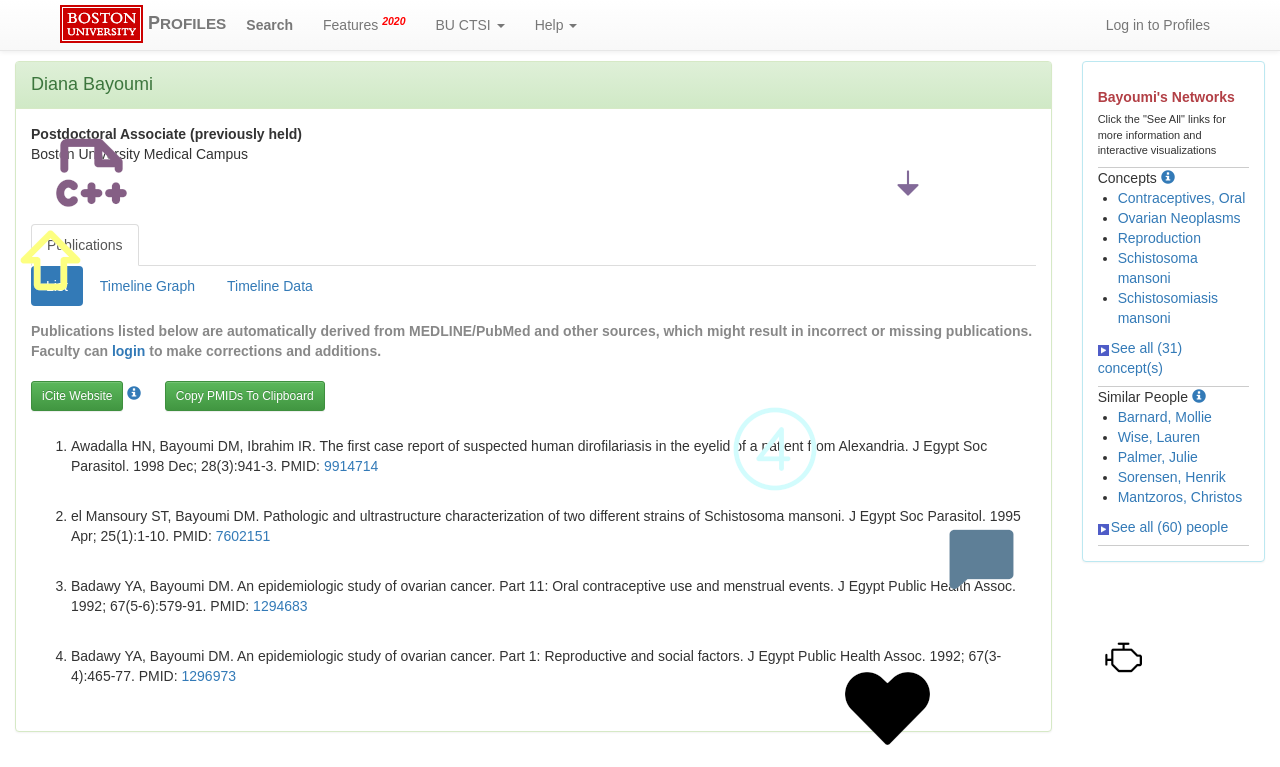 This screenshot has height=767, width=1280. What do you see at coordinates (91, 175) in the screenshot?
I see `a C++ source code file` at bounding box center [91, 175].